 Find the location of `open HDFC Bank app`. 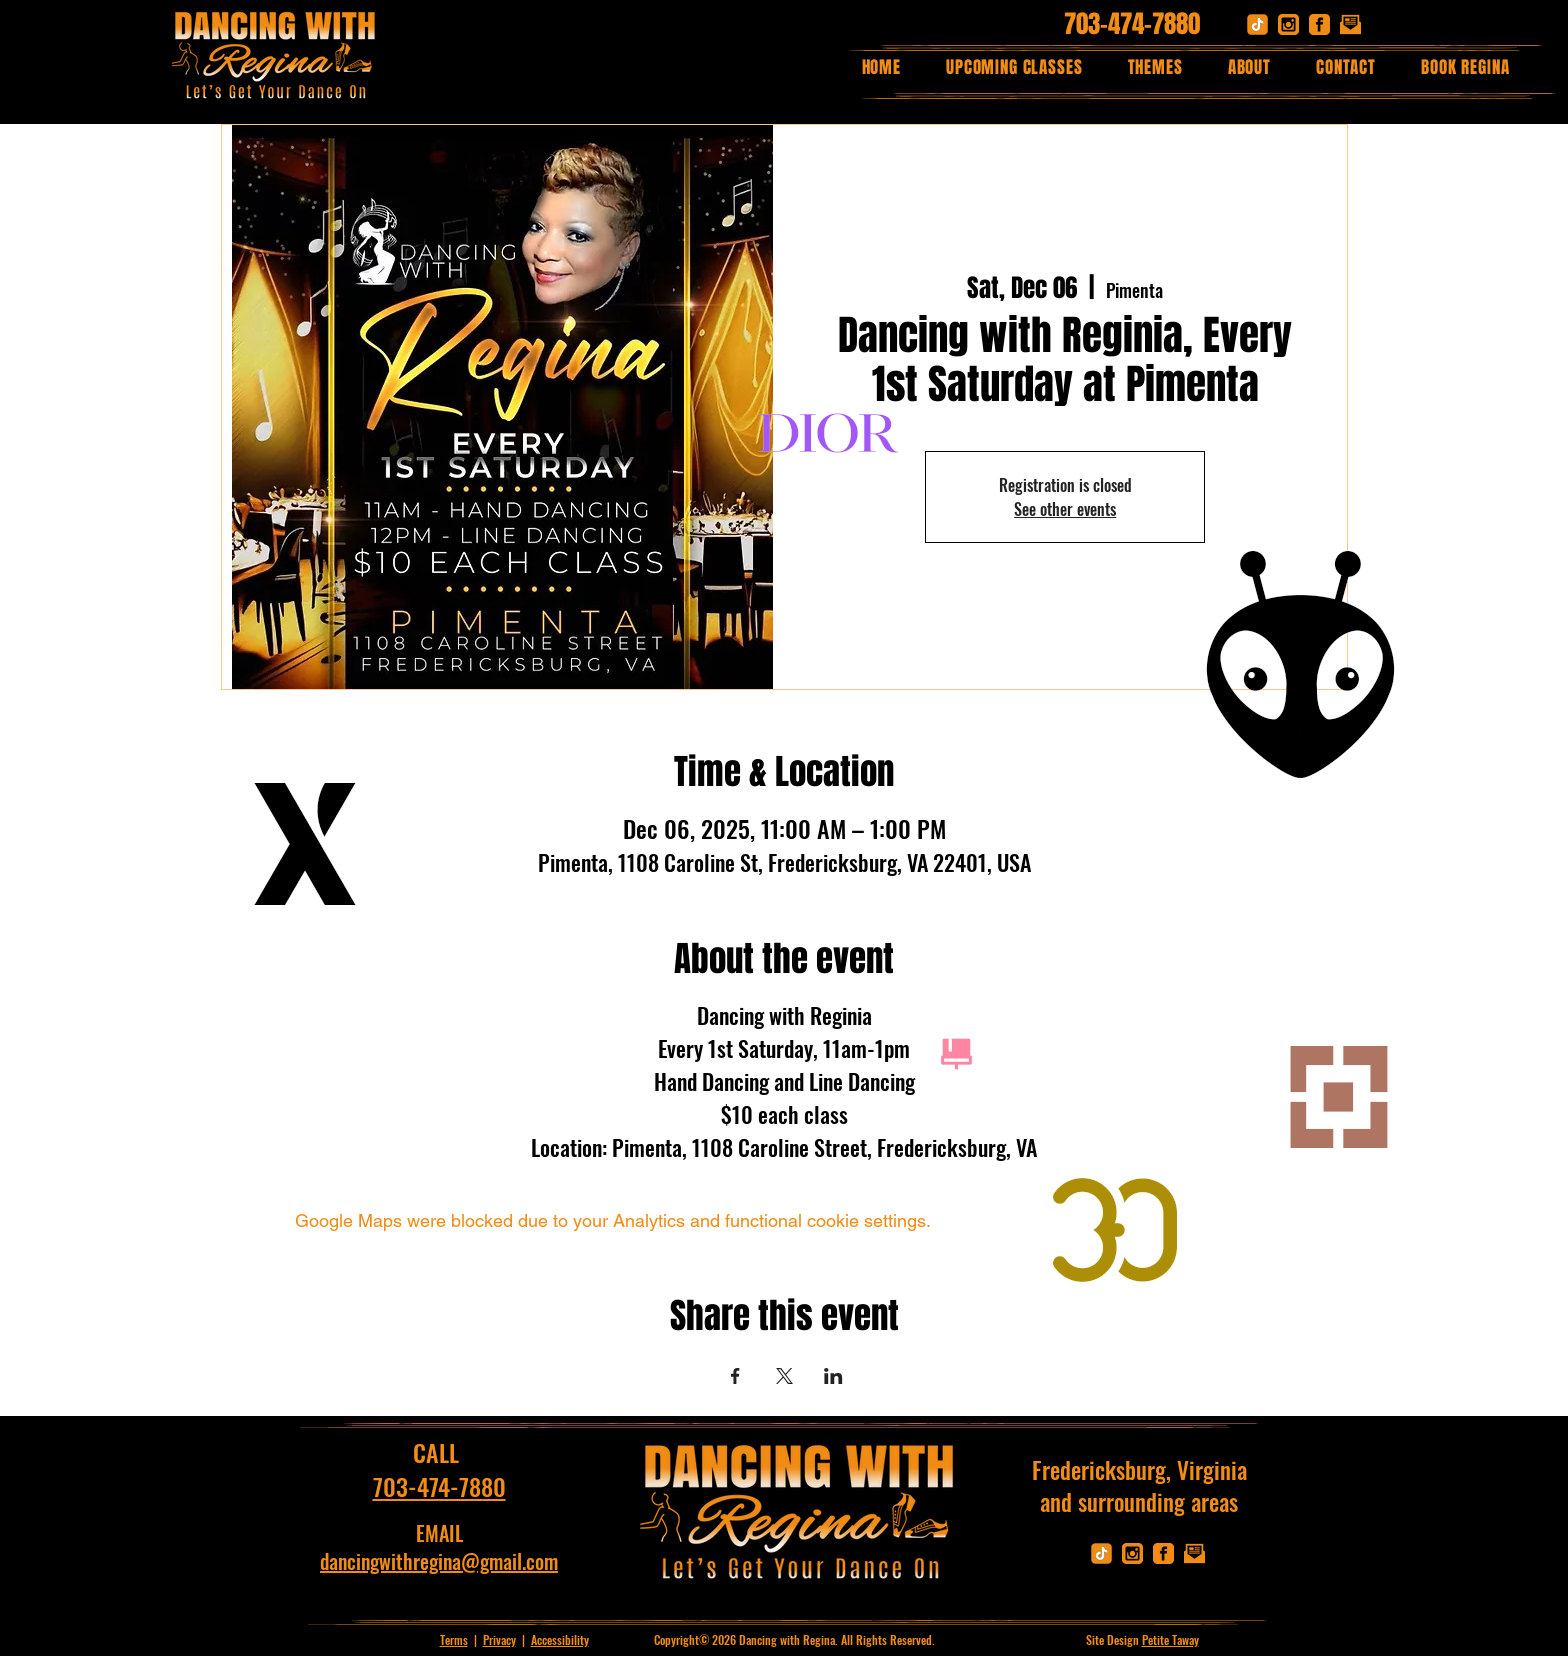

open HDFC Bank app is located at coordinates (1339, 1097).